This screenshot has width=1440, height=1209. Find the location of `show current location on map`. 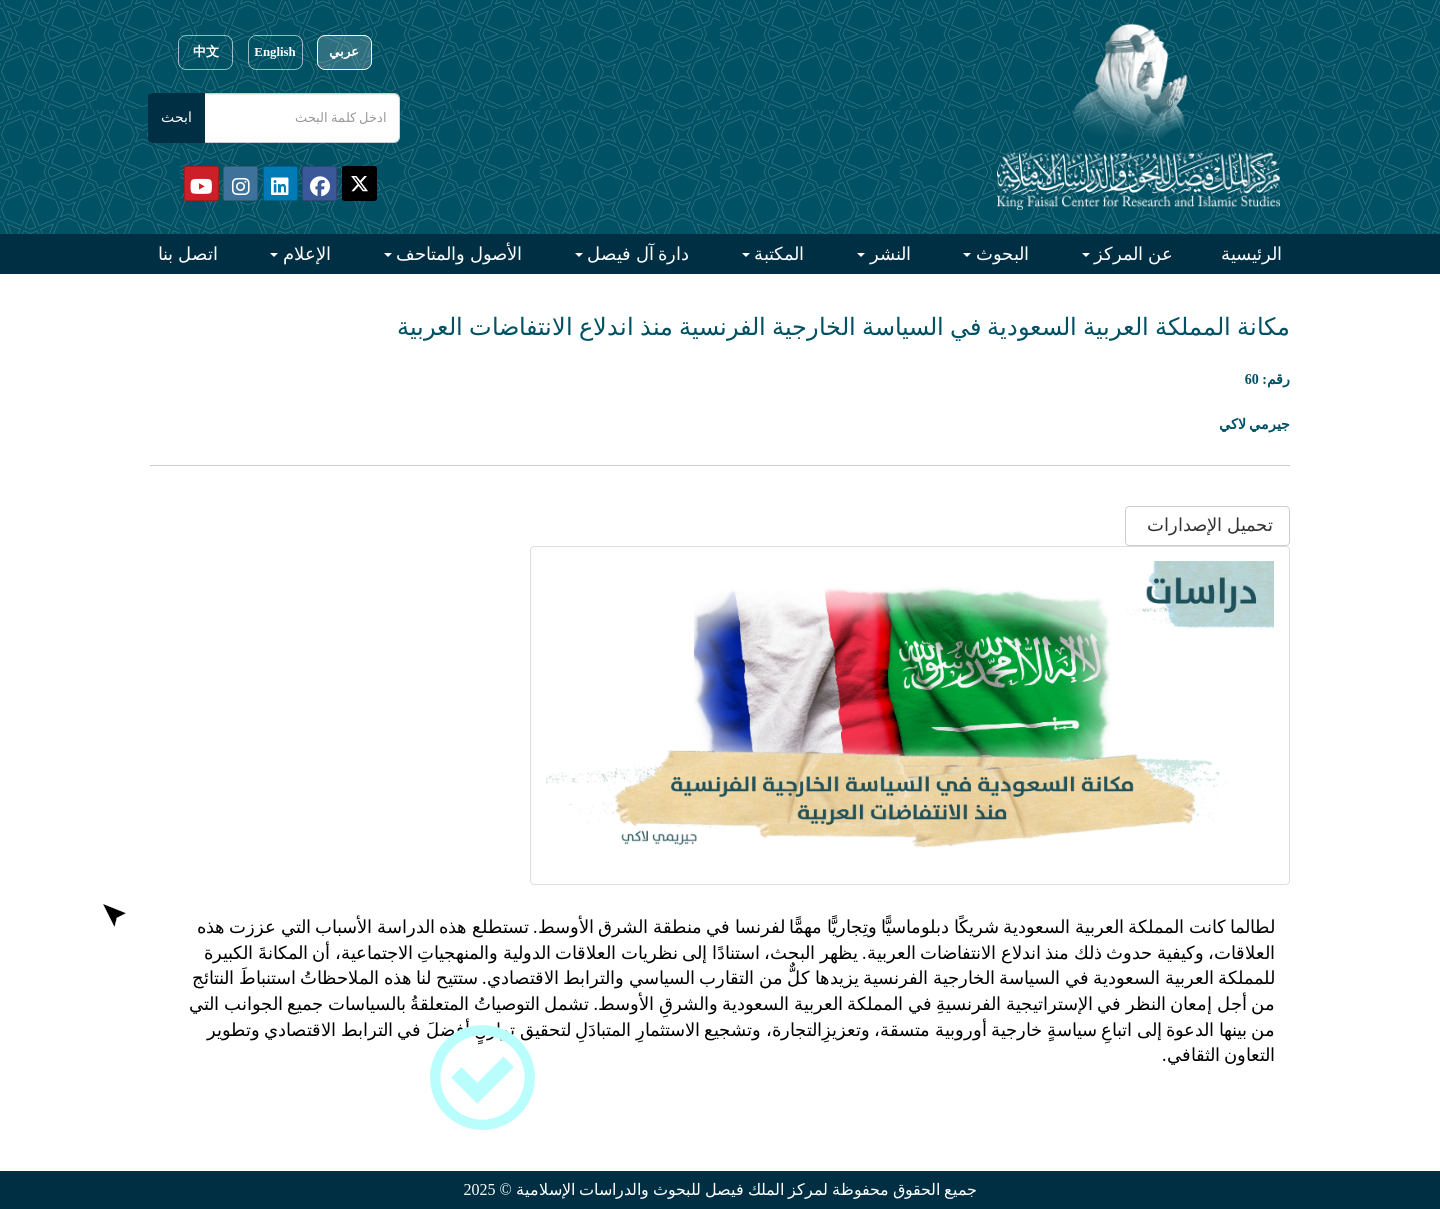

show current location on map is located at coordinates (114, 915).